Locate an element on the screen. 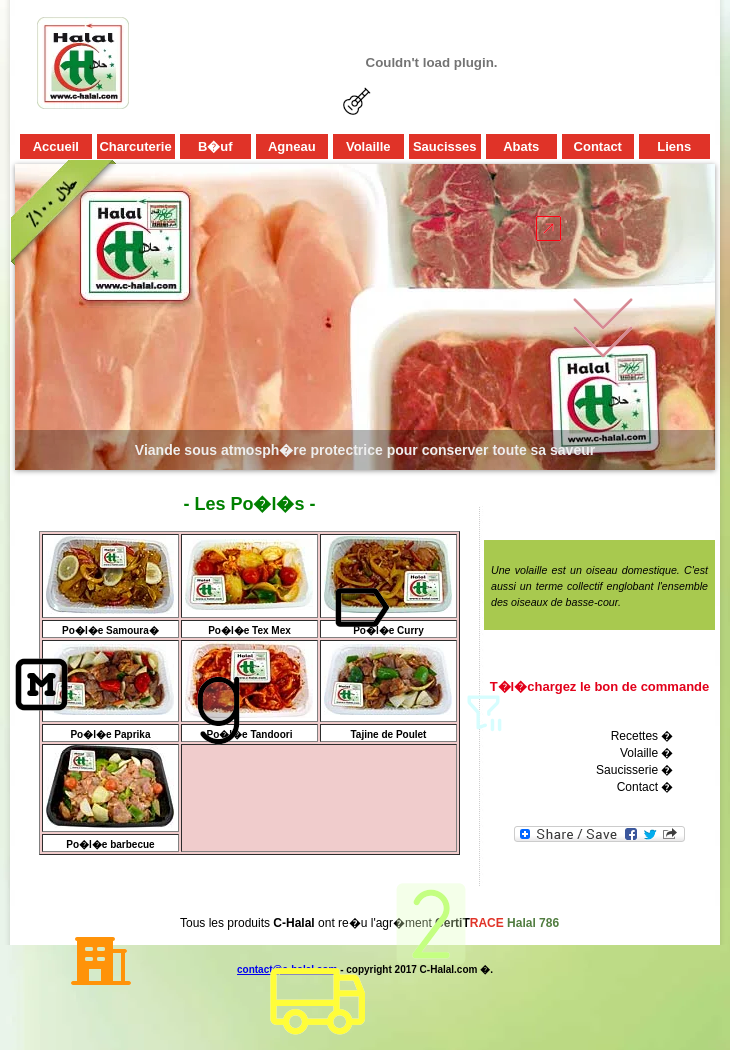  add a tag or label to an item is located at coordinates (360, 607).